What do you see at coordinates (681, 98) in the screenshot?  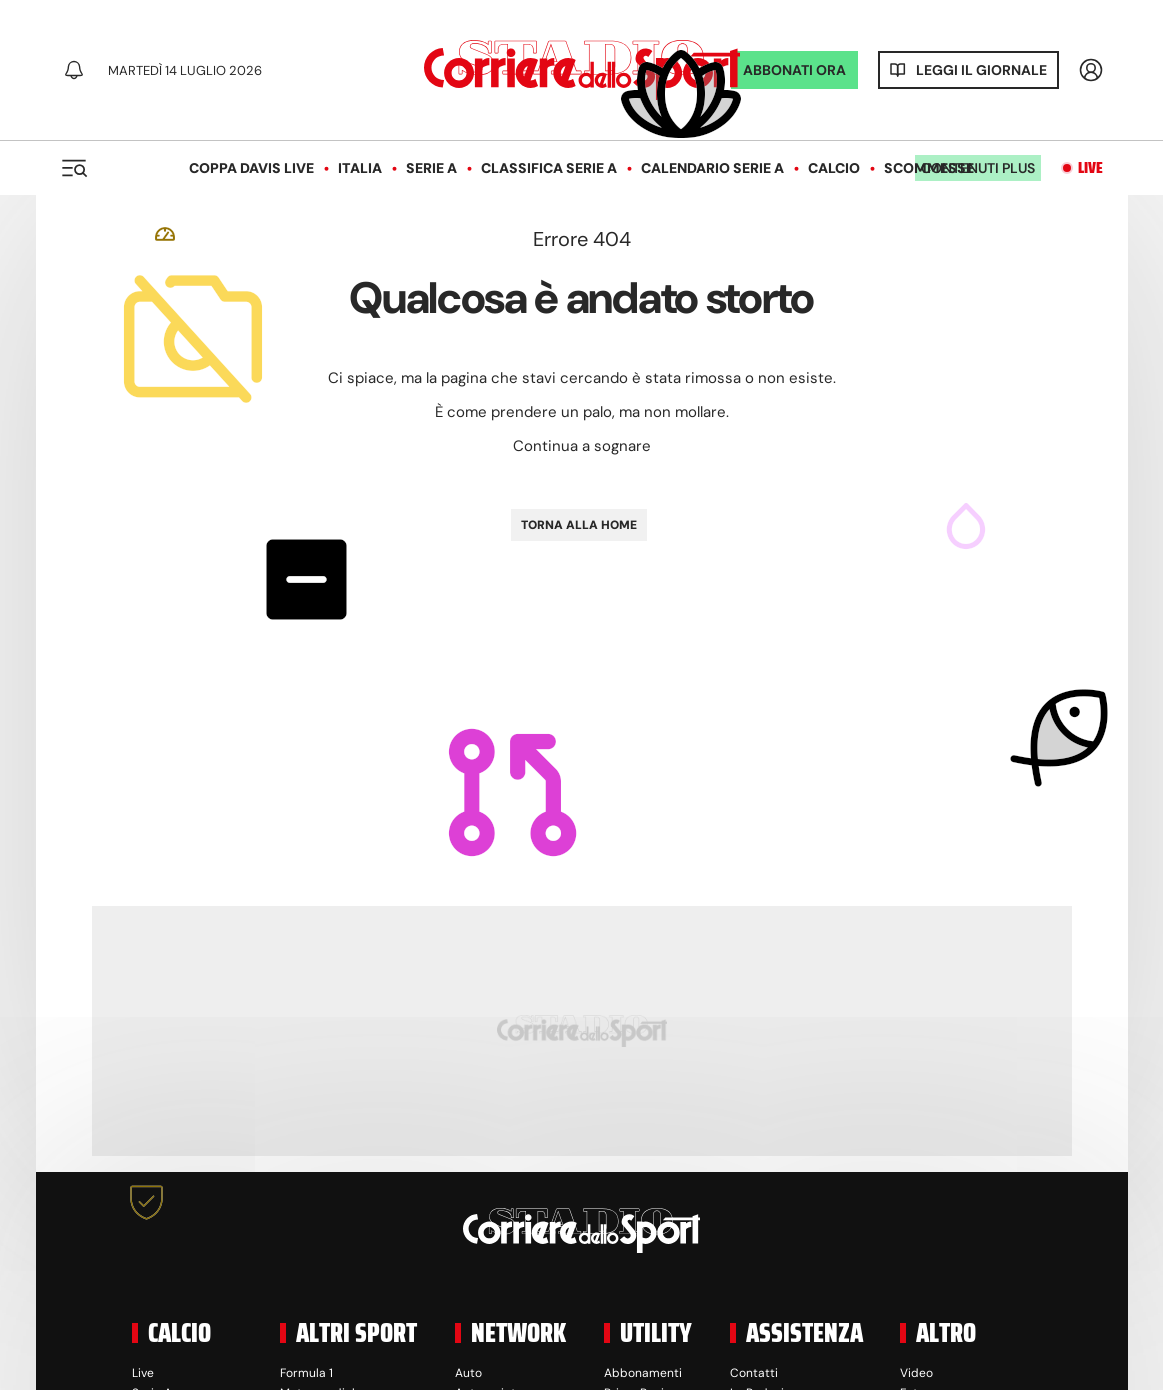 I see `open meditation or mindfulness feature` at bounding box center [681, 98].